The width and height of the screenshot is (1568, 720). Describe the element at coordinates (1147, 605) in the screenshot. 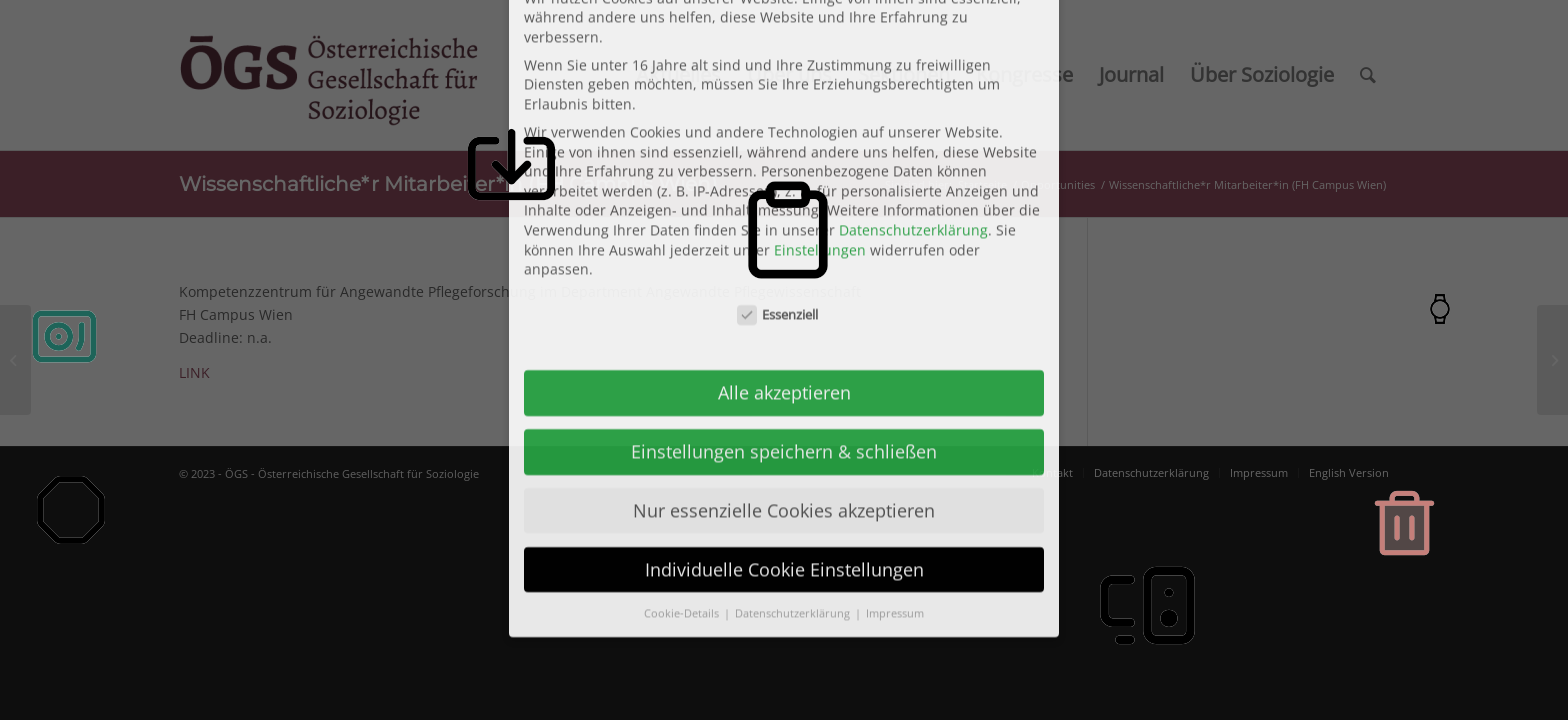

I see `access monitor and speaker settings` at that location.